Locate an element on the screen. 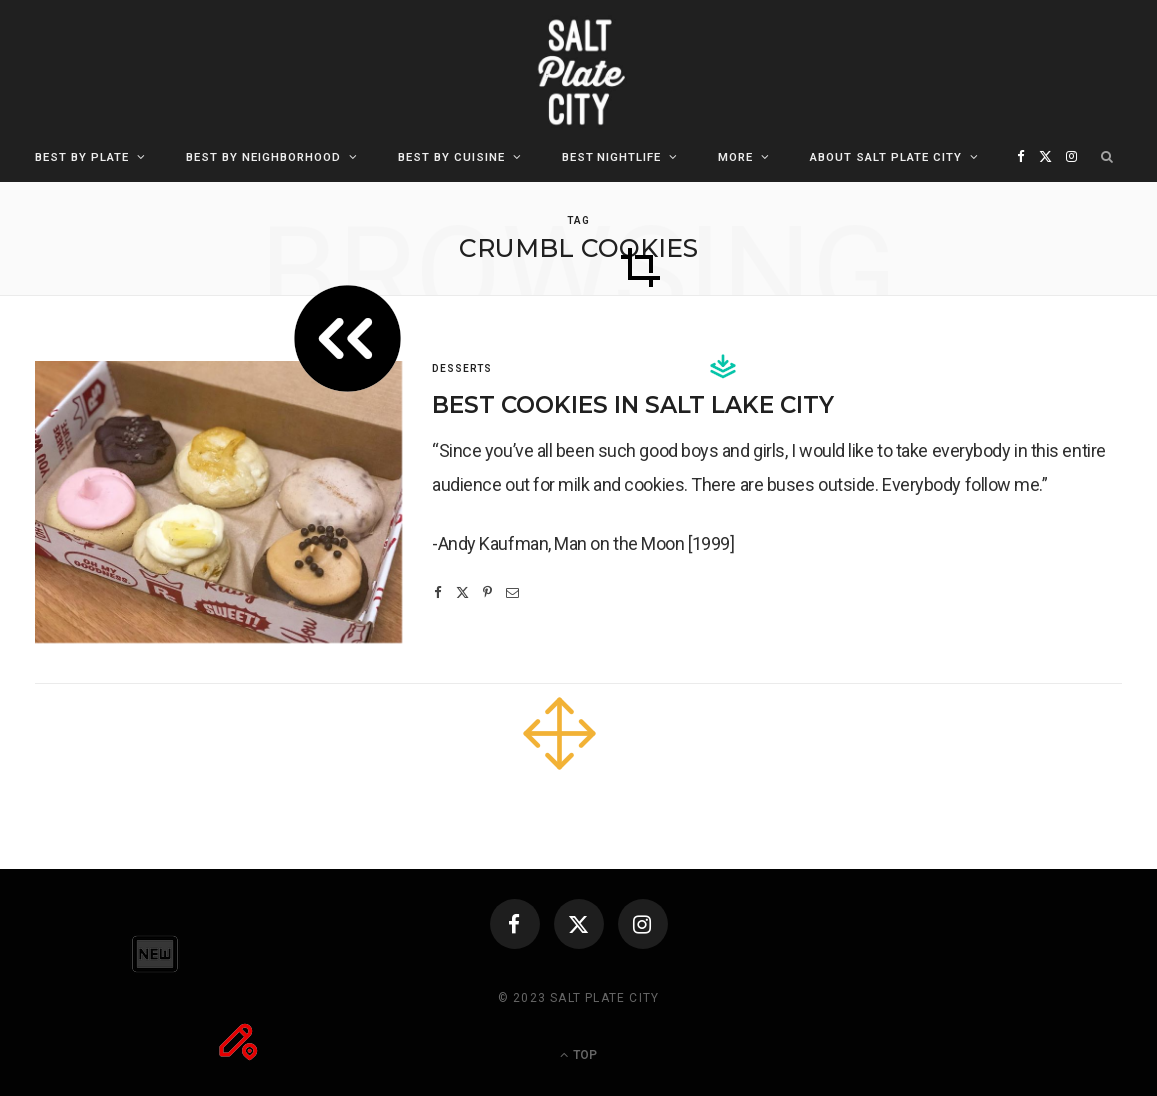  go back to the beginning is located at coordinates (347, 338).